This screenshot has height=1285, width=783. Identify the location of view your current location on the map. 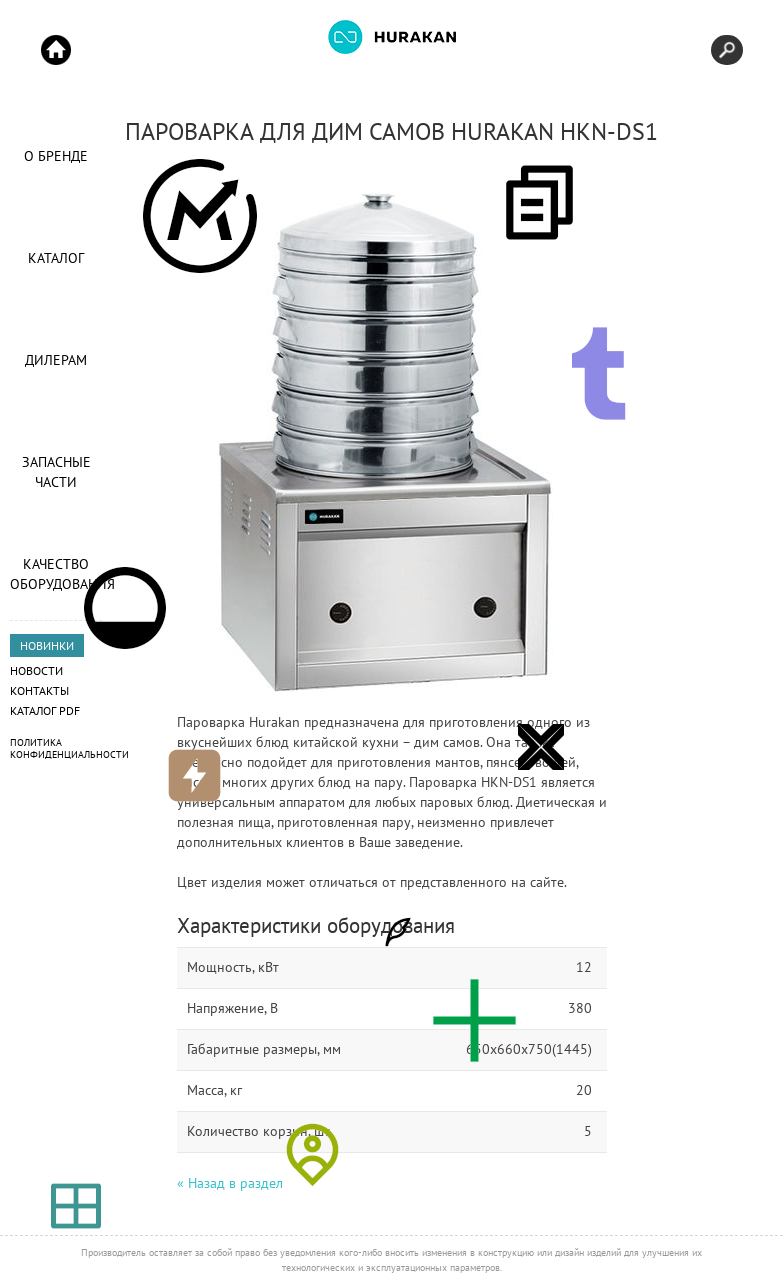
(312, 1152).